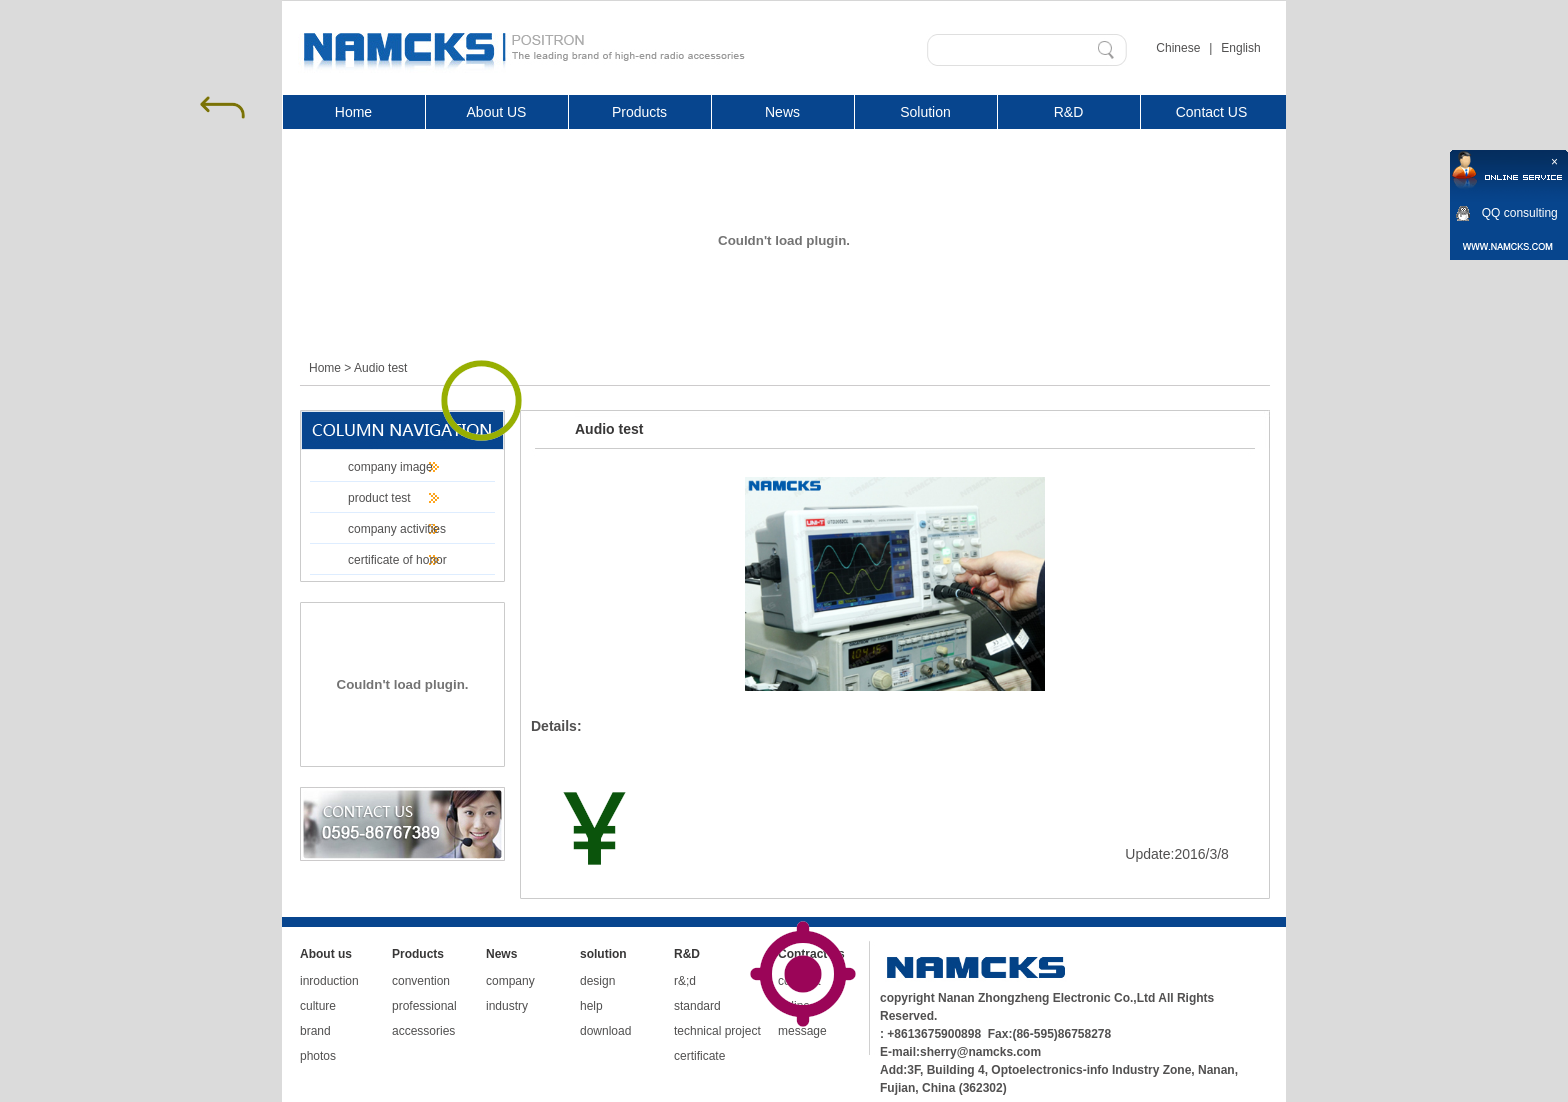 The height and width of the screenshot is (1102, 1568). Describe the element at coordinates (594, 828) in the screenshot. I see `indicates Japanese yen currency` at that location.